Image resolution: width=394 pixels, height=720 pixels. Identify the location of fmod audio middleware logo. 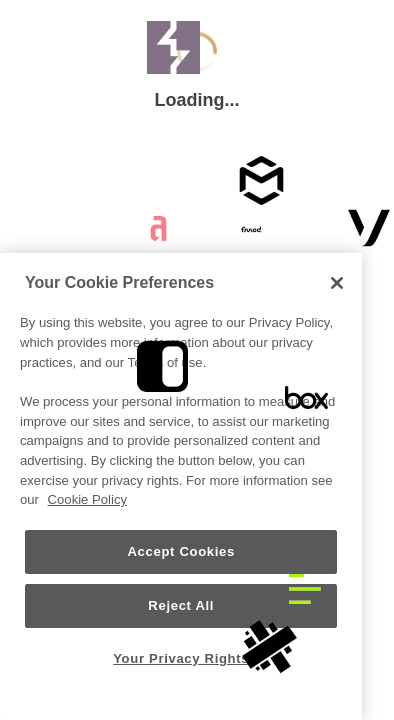
(251, 229).